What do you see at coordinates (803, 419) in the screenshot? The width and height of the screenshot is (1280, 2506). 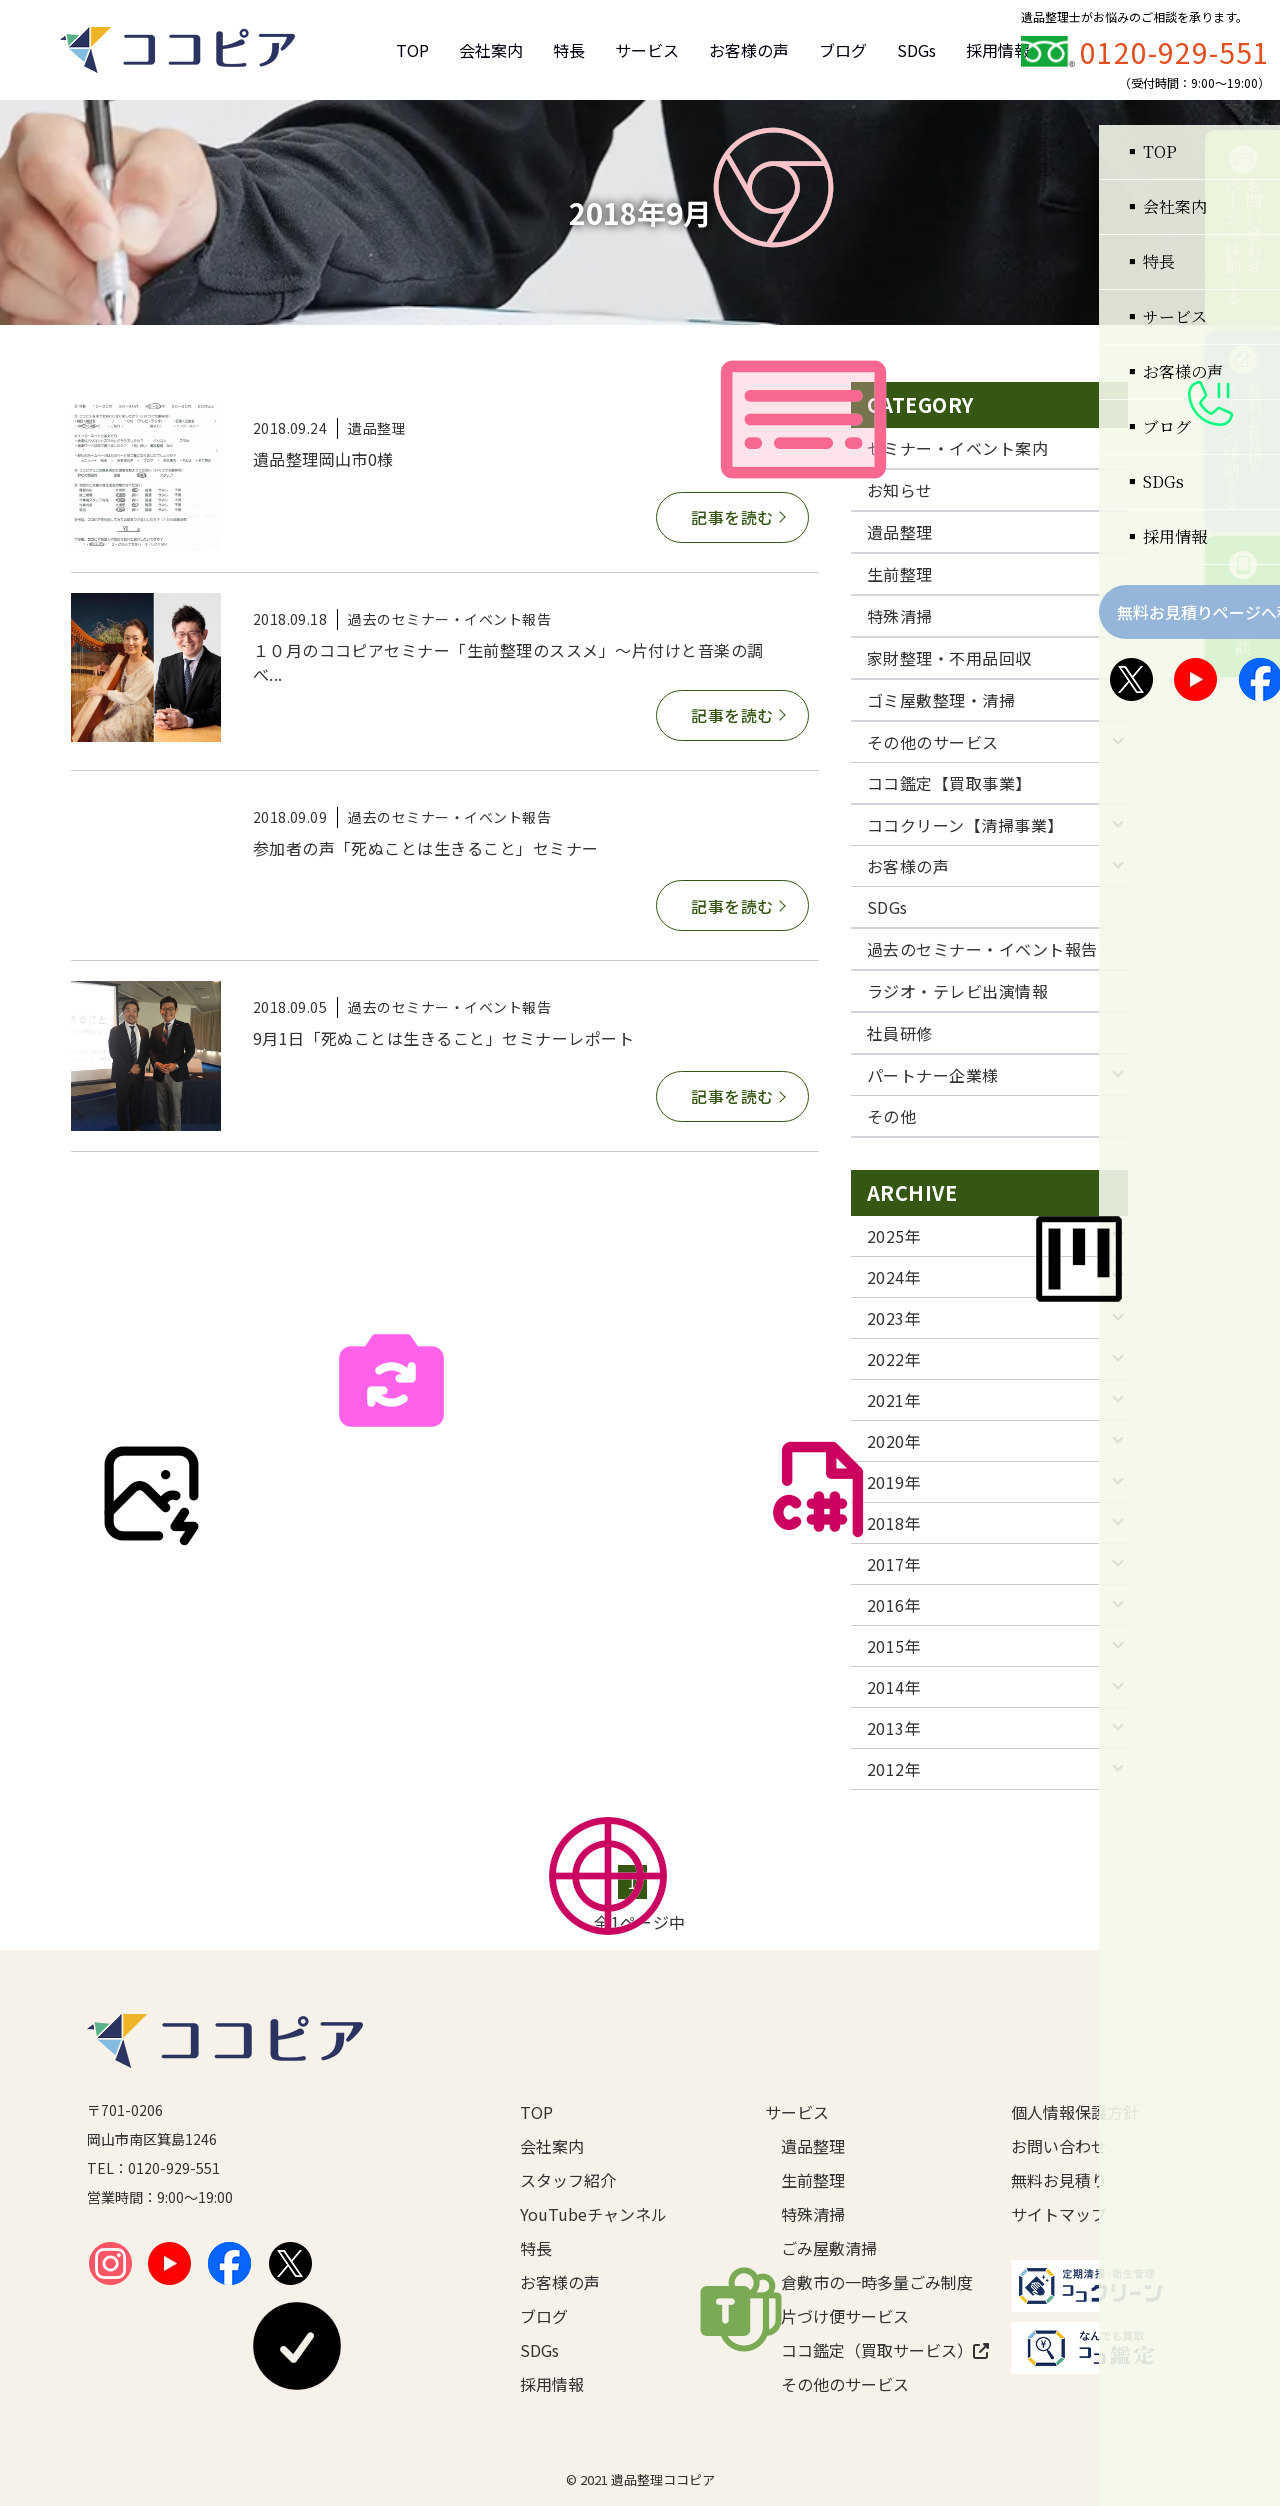 I see `open on-screen keyboard` at bounding box center [803, 419].